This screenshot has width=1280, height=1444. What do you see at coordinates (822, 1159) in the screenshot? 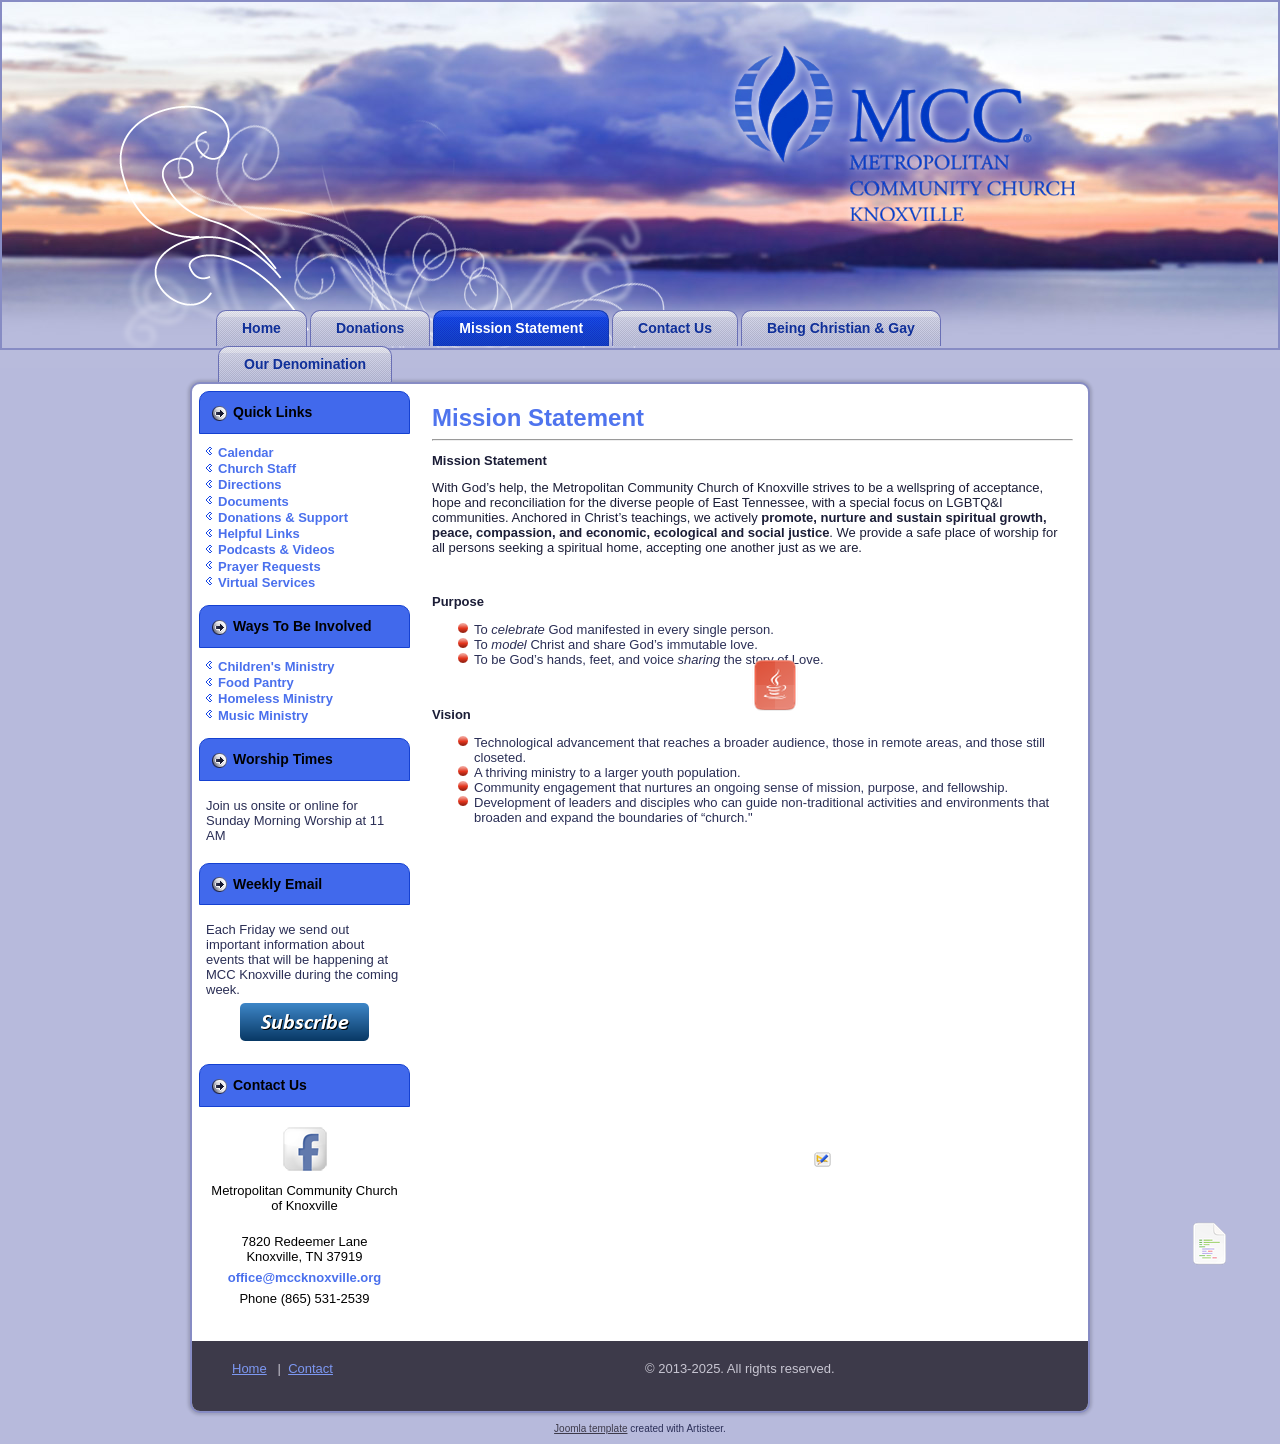
I see `access utility and accessory applications` at bounding box center [822, 1159].